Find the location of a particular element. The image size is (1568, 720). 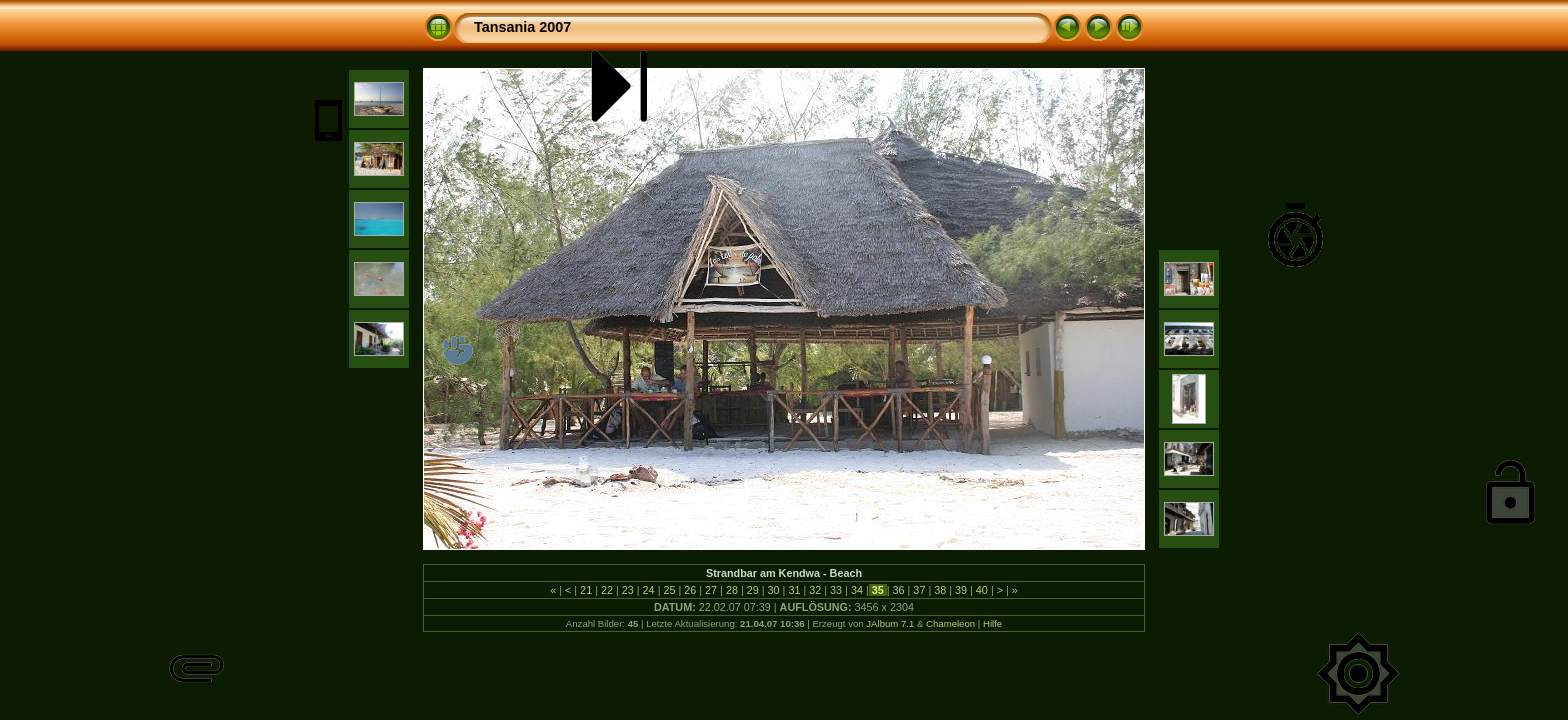

increase screen brightness is located at coordinates (1358, 673).